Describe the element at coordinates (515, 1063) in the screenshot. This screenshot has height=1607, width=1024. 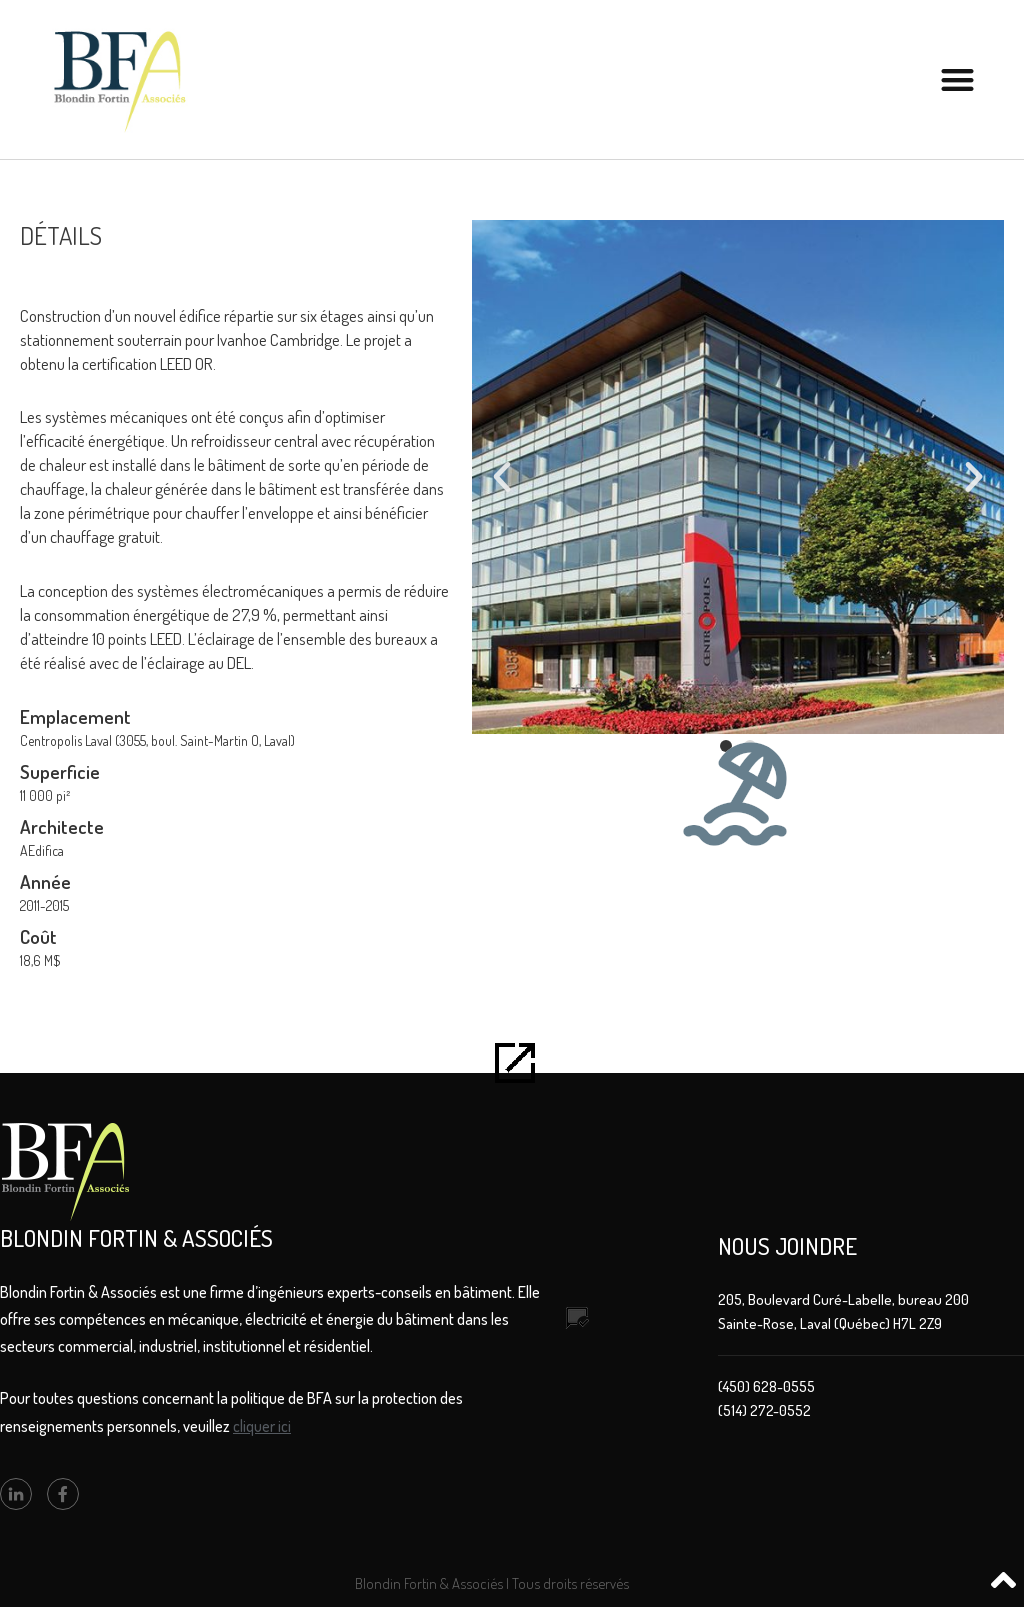
I see `open link in a new window or tab` at that location.